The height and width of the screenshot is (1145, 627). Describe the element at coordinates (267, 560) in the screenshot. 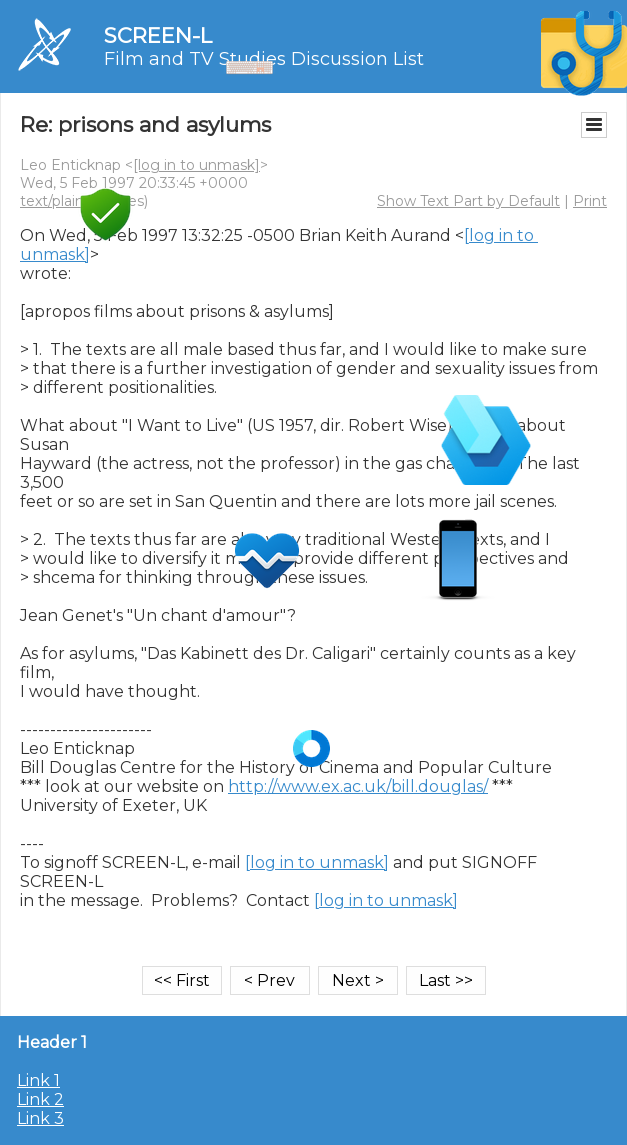

I see `open the health app` at that location.